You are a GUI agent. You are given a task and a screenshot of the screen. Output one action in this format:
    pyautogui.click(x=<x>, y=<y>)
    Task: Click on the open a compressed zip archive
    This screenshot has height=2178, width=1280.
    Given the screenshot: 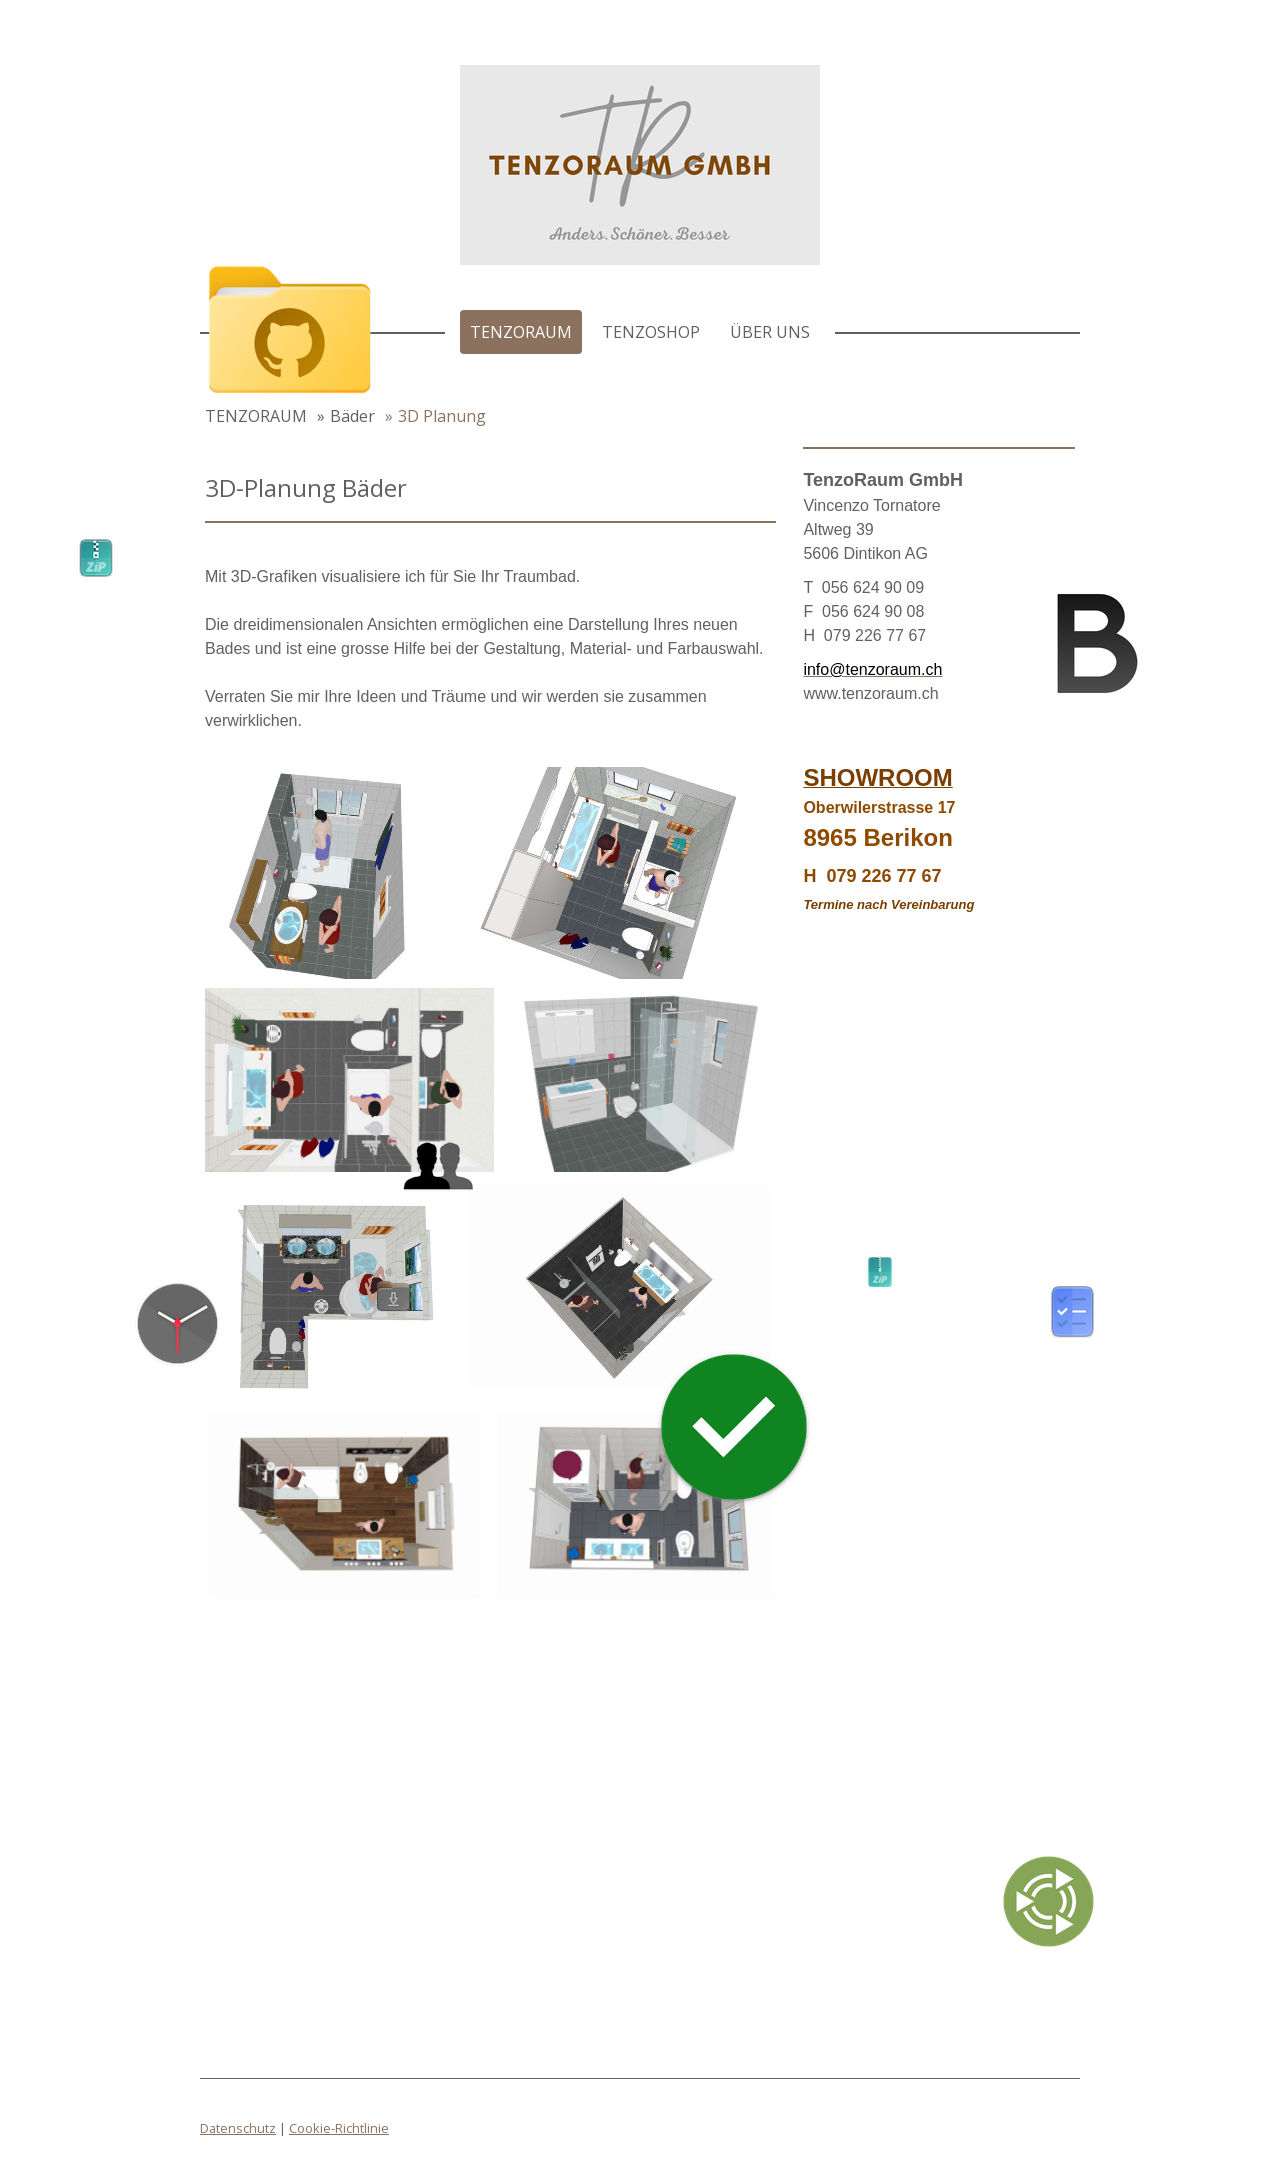 What is the action you would take?
    pyautogui.click(x=96, y=558)
    